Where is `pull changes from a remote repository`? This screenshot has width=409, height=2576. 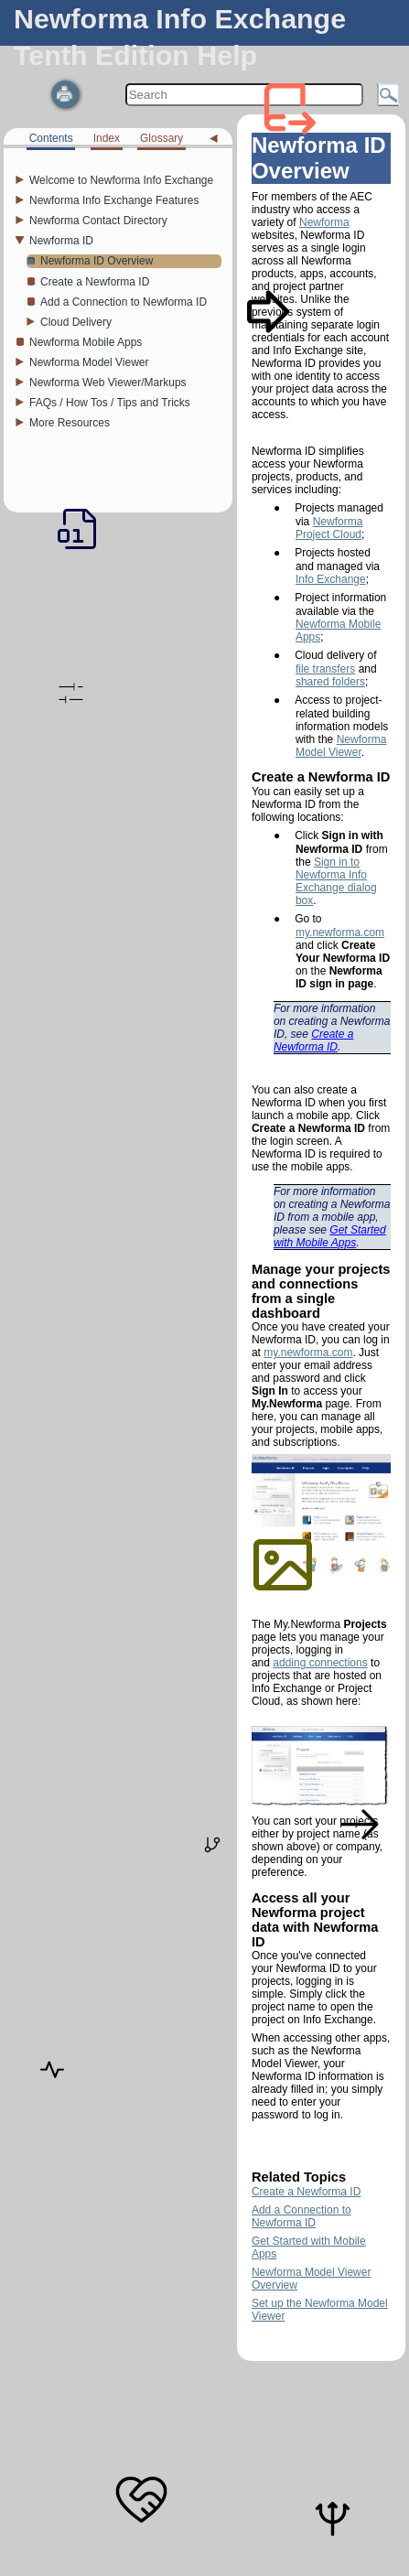
pull changes from a remote repository is located at coordinates (288, 111).